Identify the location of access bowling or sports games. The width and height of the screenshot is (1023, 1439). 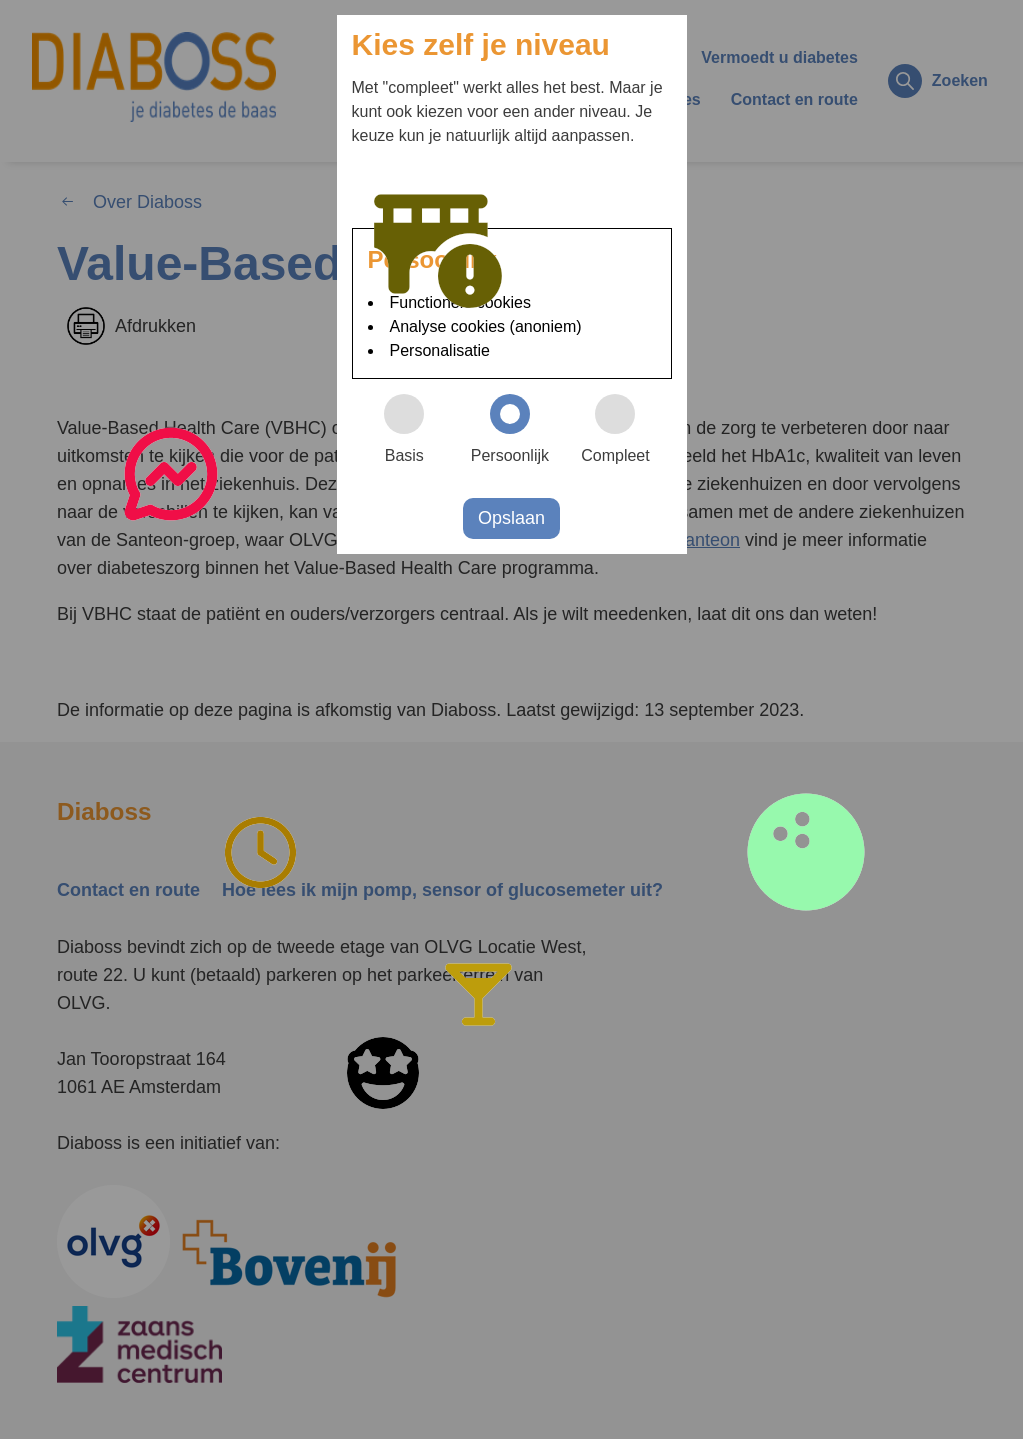
(806, 852).